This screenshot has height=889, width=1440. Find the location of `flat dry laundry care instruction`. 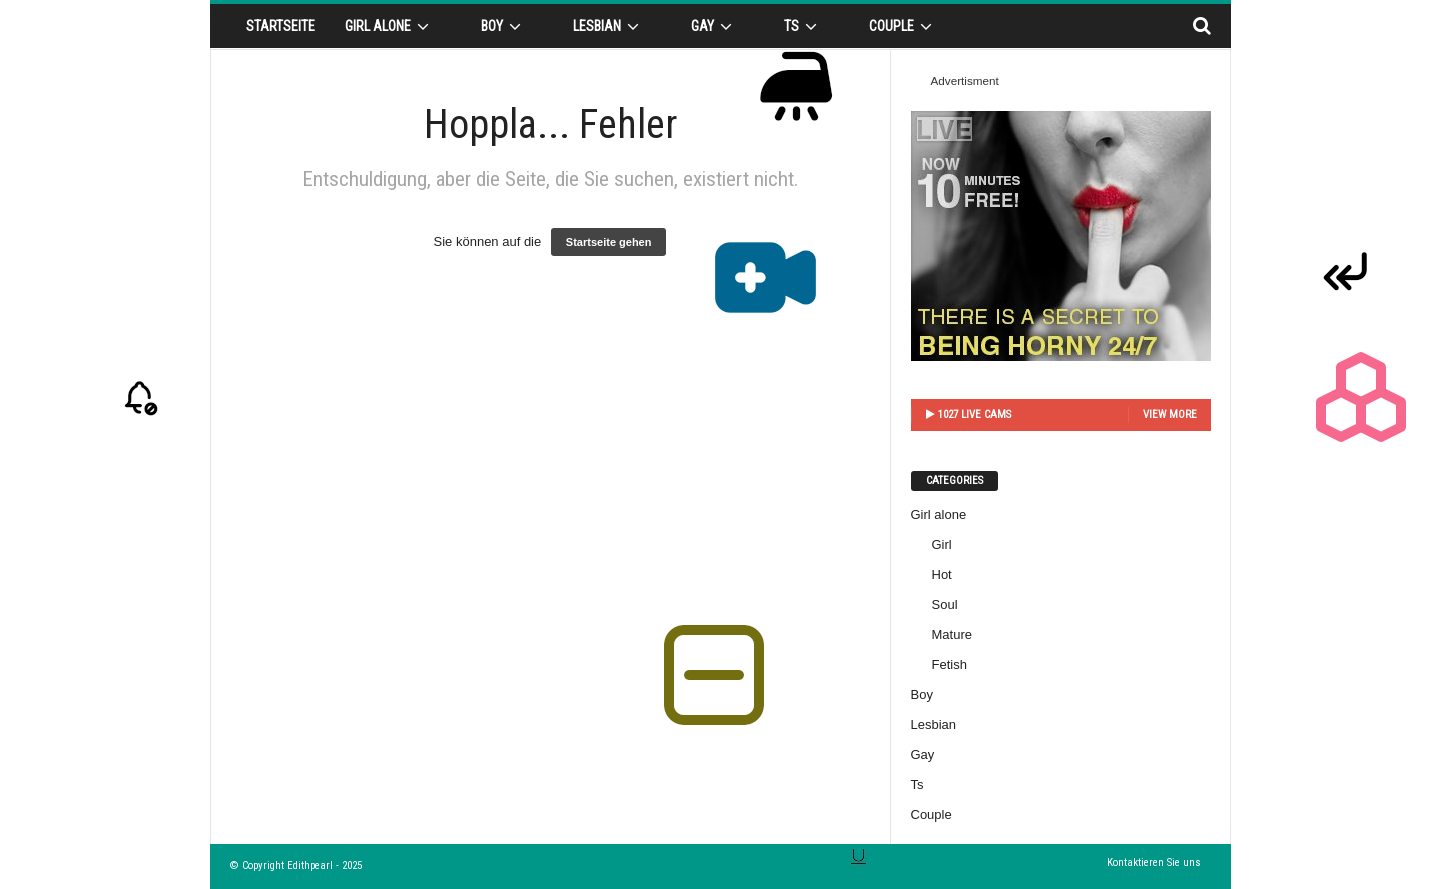

flat dry laundry care instruction is located at coordinates (714, 675).